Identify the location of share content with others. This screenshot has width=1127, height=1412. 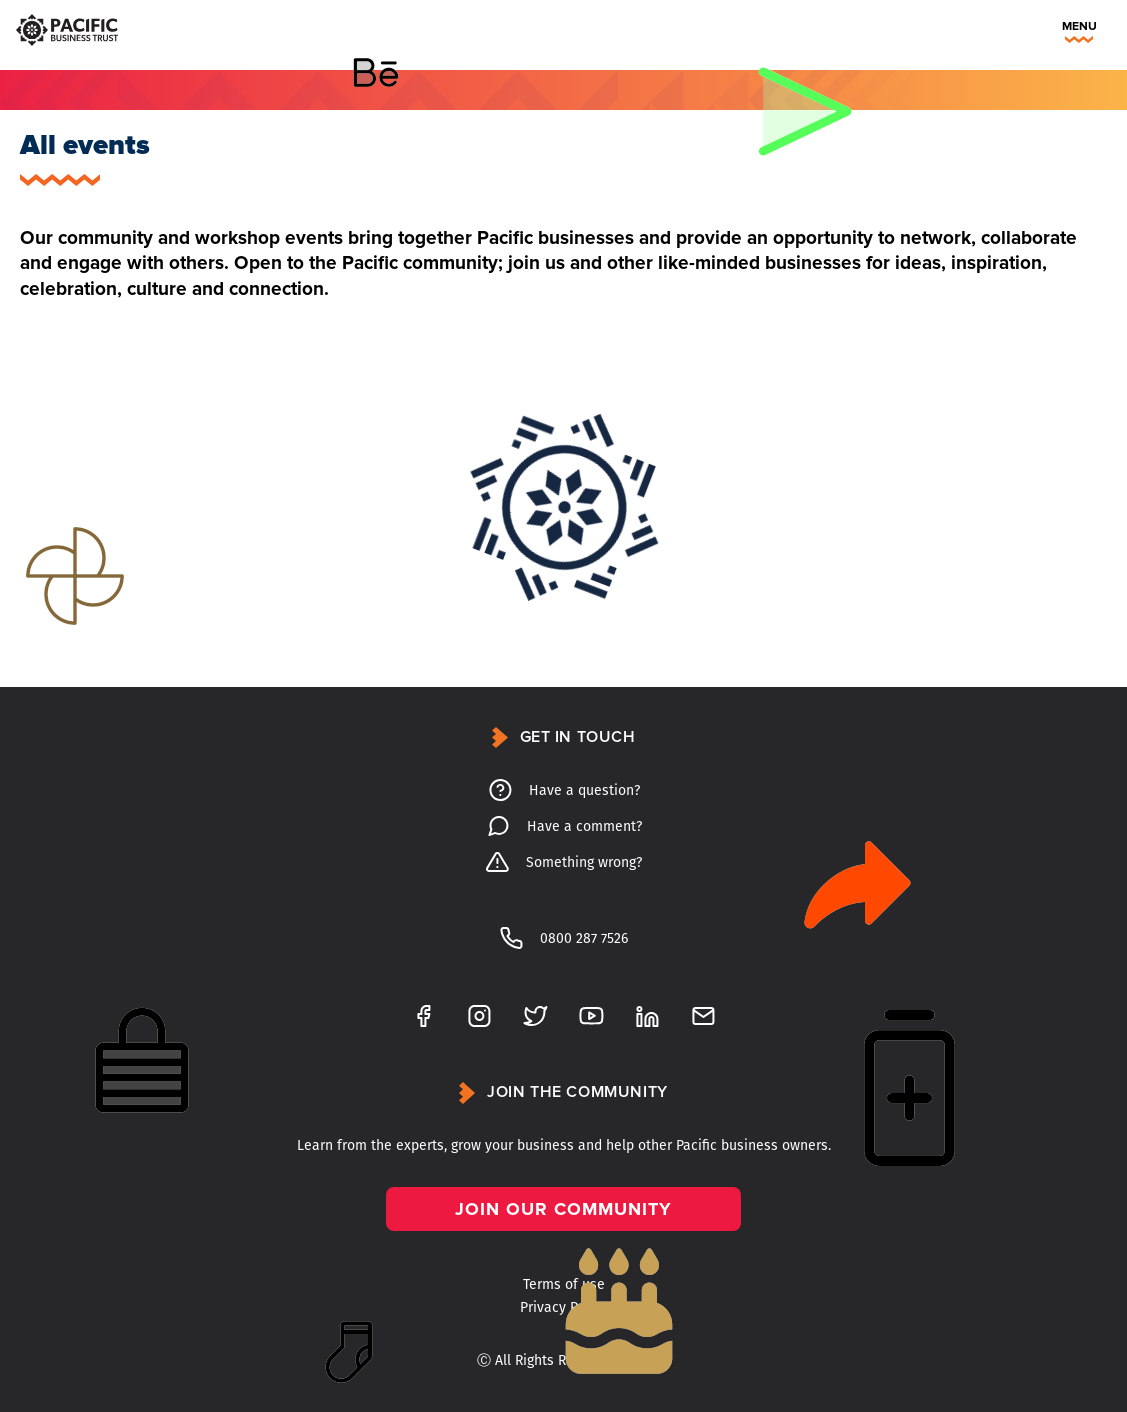
(857, 890).